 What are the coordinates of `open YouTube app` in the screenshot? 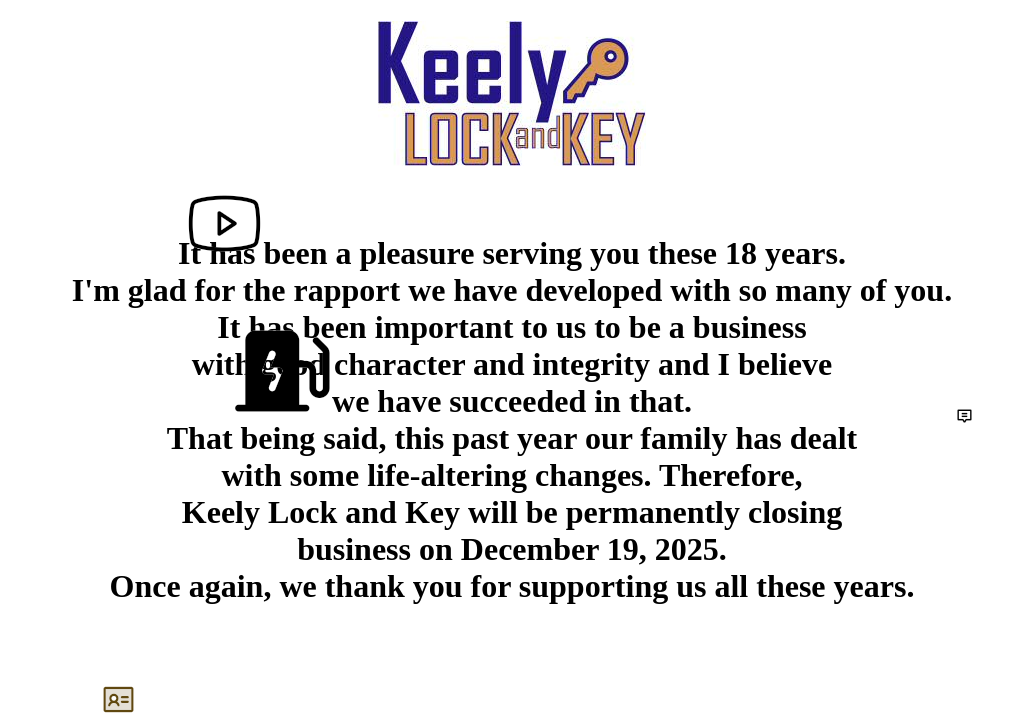 It's located at (224, 223).